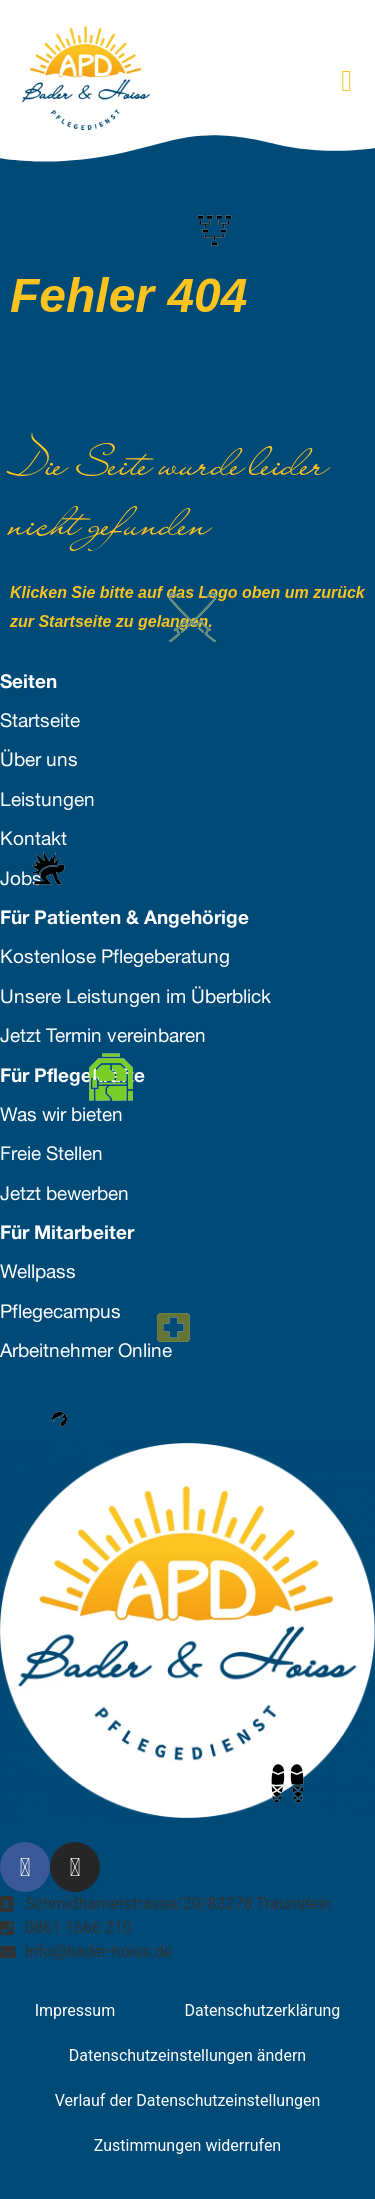 The image size is (375, 2199). Describe the element at coordinates (111, 1077) in the screenshot. I see `access airlock or sealed compartment controls` at that location.